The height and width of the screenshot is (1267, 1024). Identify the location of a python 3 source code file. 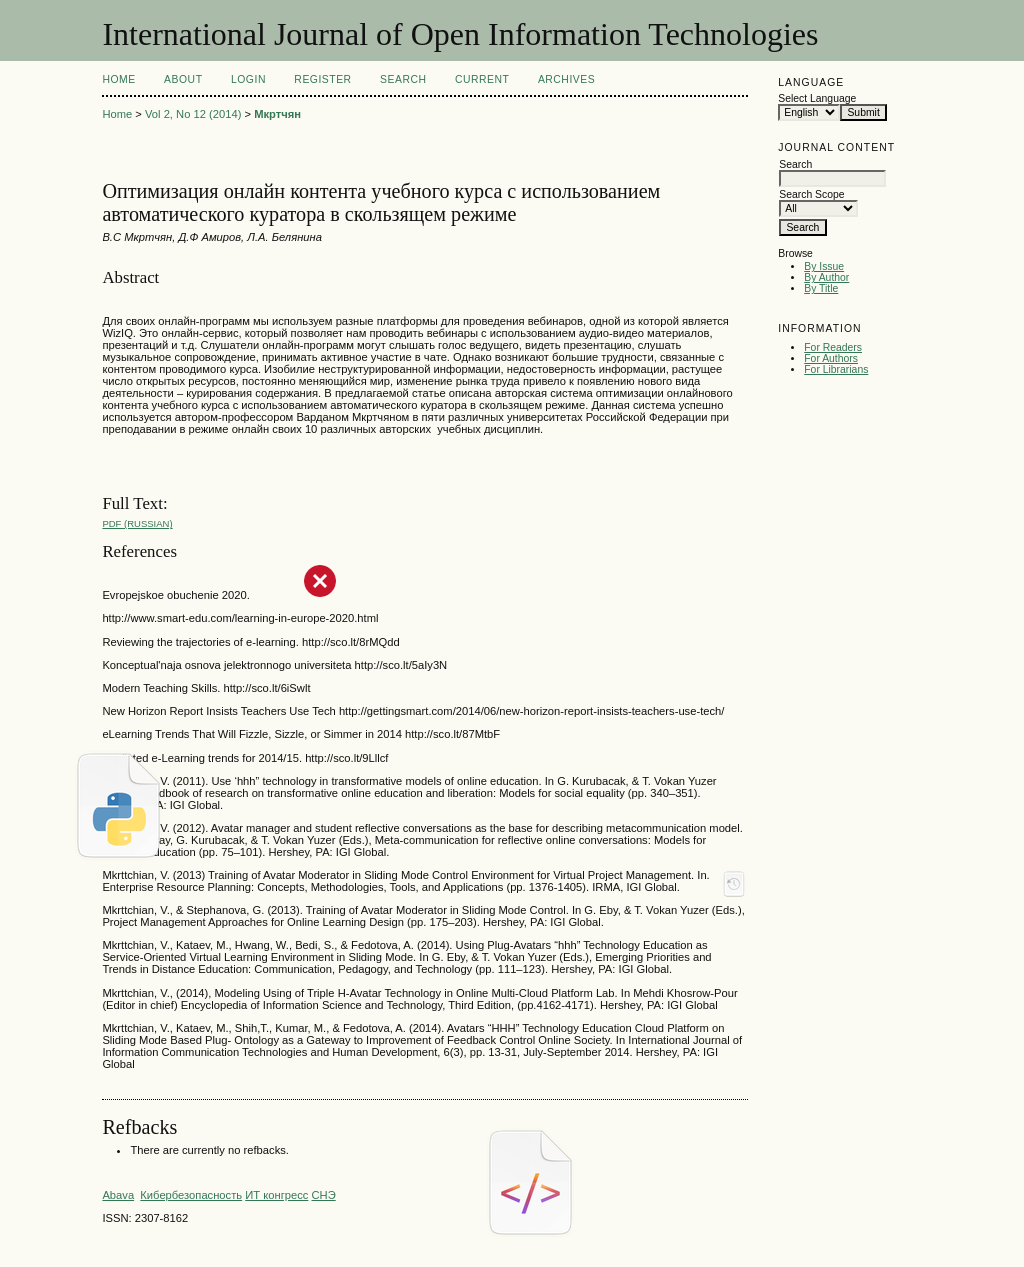
(118, 805).